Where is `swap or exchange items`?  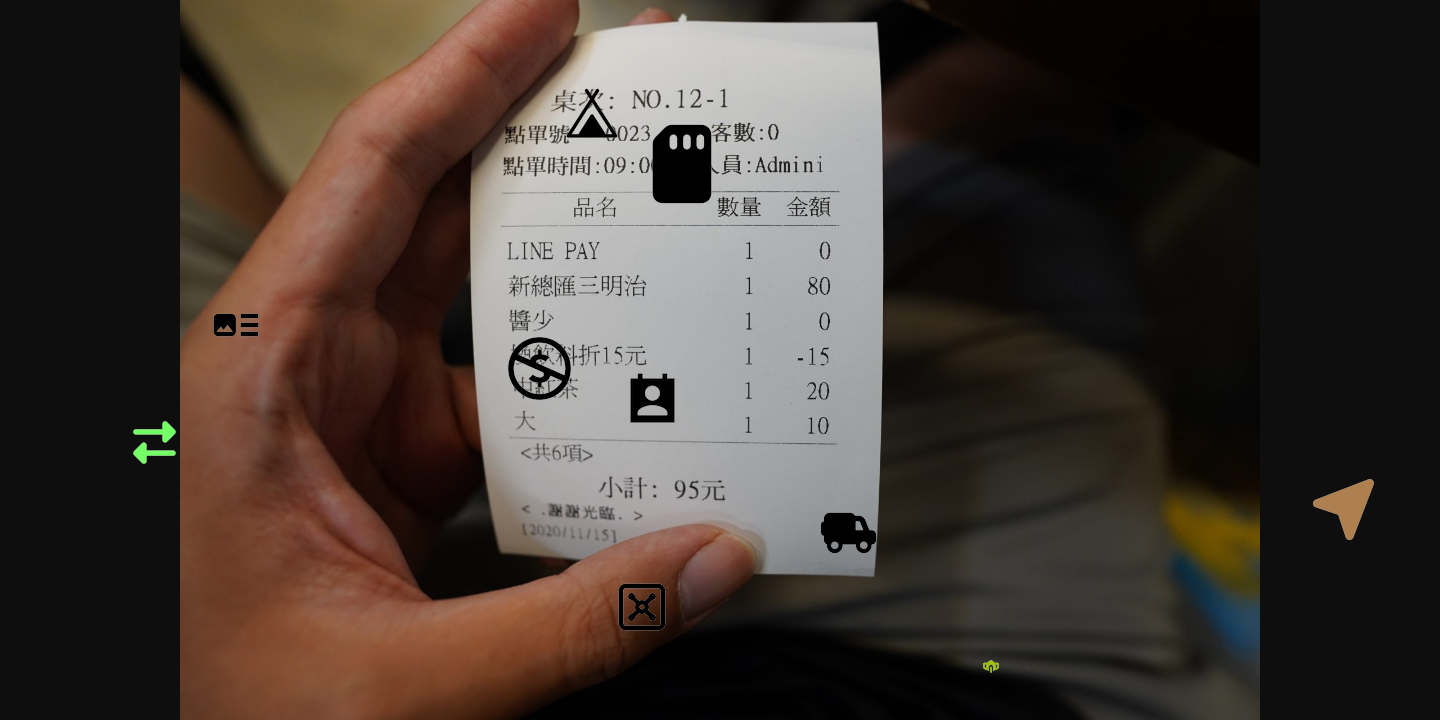
swap or exchange items is located at coordinates (154, 442).